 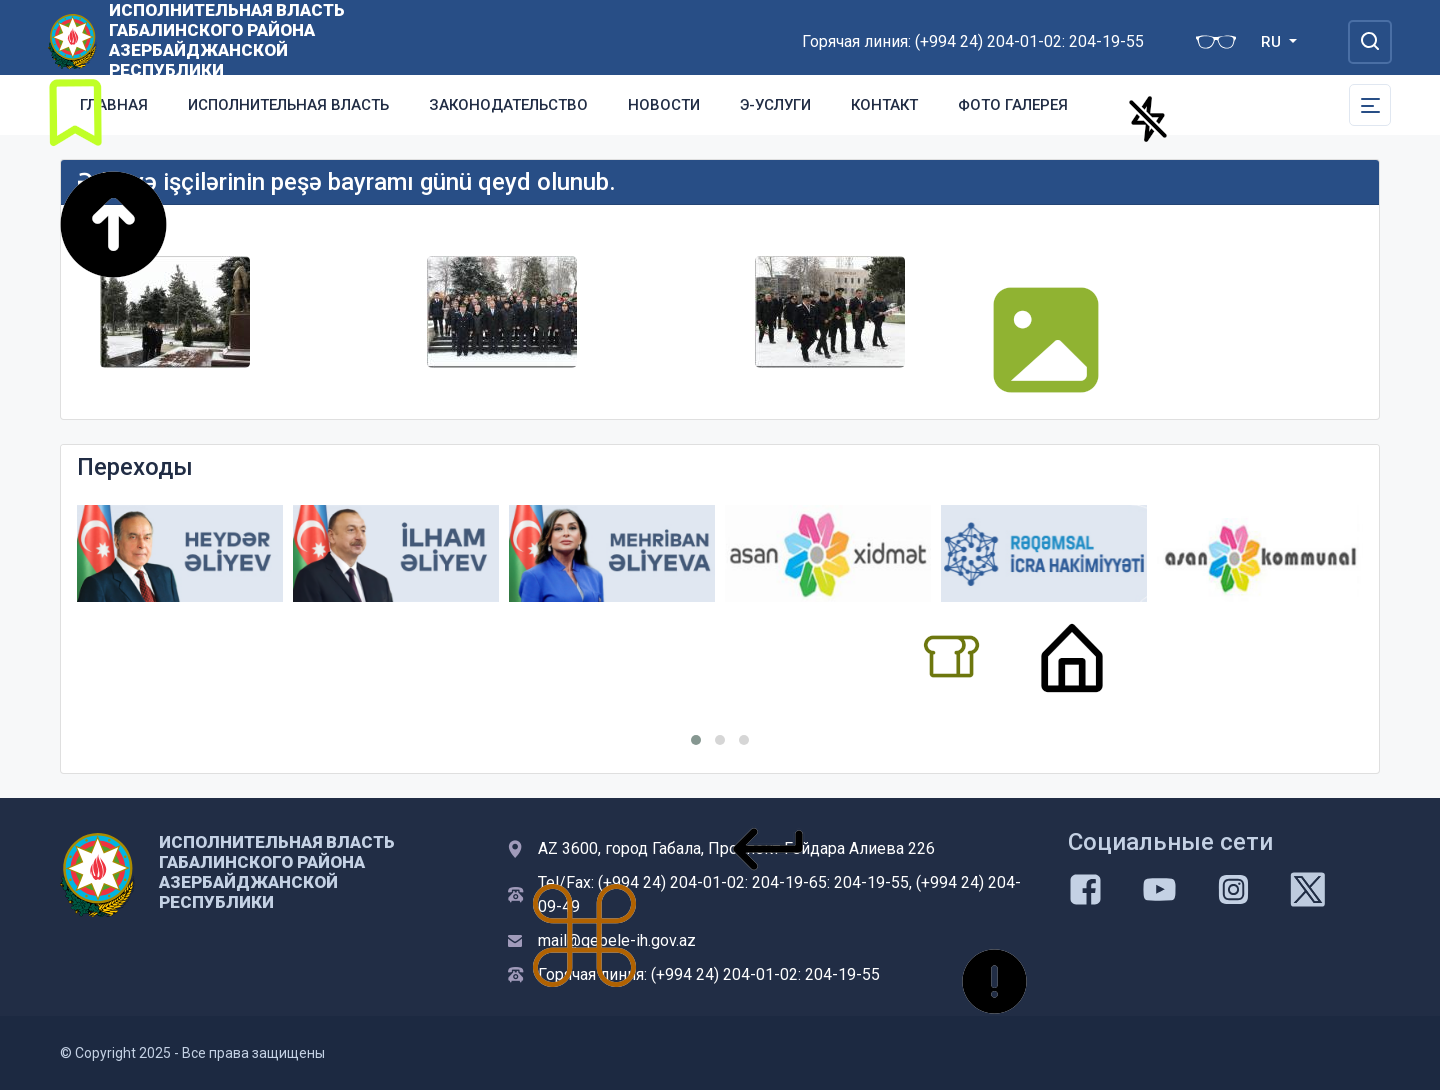 What do you see at coordinates (769, 849) in the screenshot?
I see `submit or confirm text input` at bounding box center [769, 849].